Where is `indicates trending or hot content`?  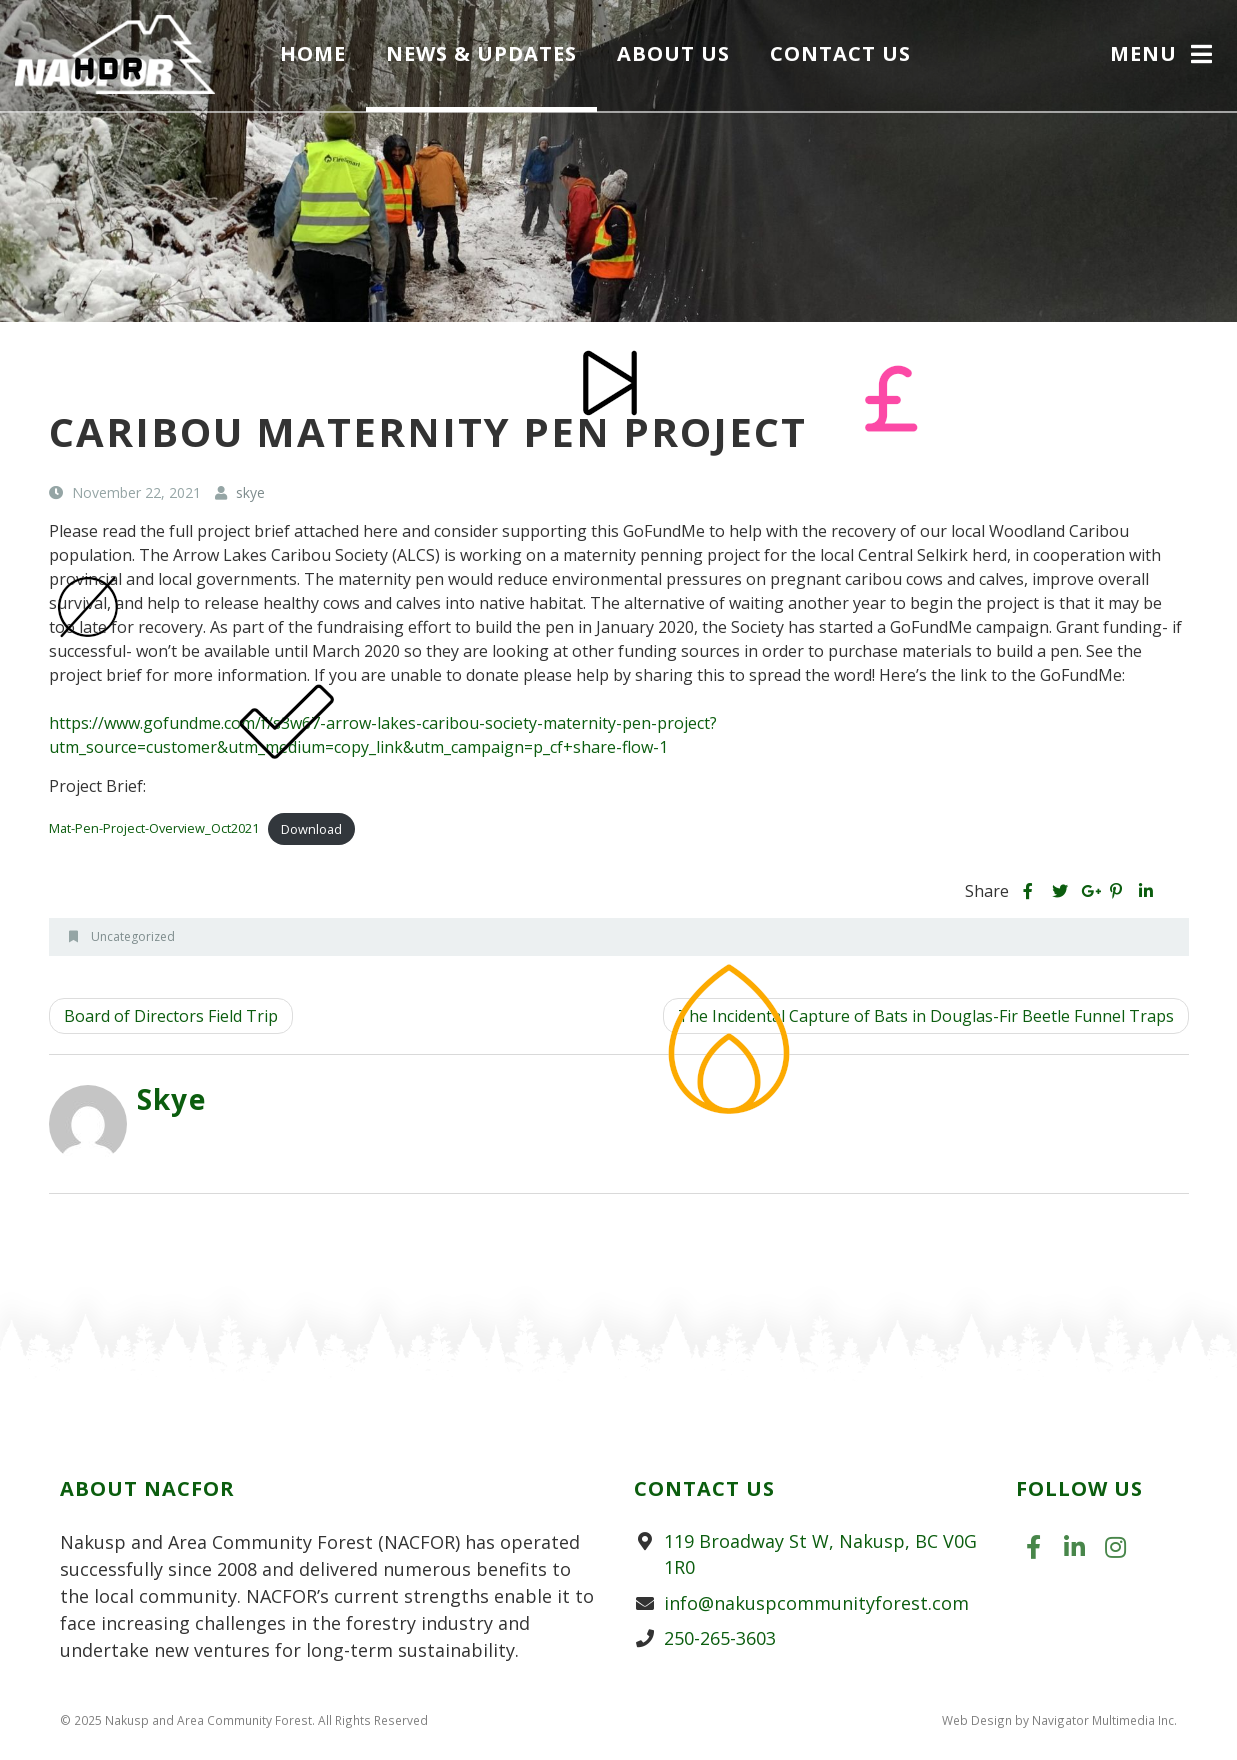
indicates trending or hot content is located at coordinates (729, 1042).